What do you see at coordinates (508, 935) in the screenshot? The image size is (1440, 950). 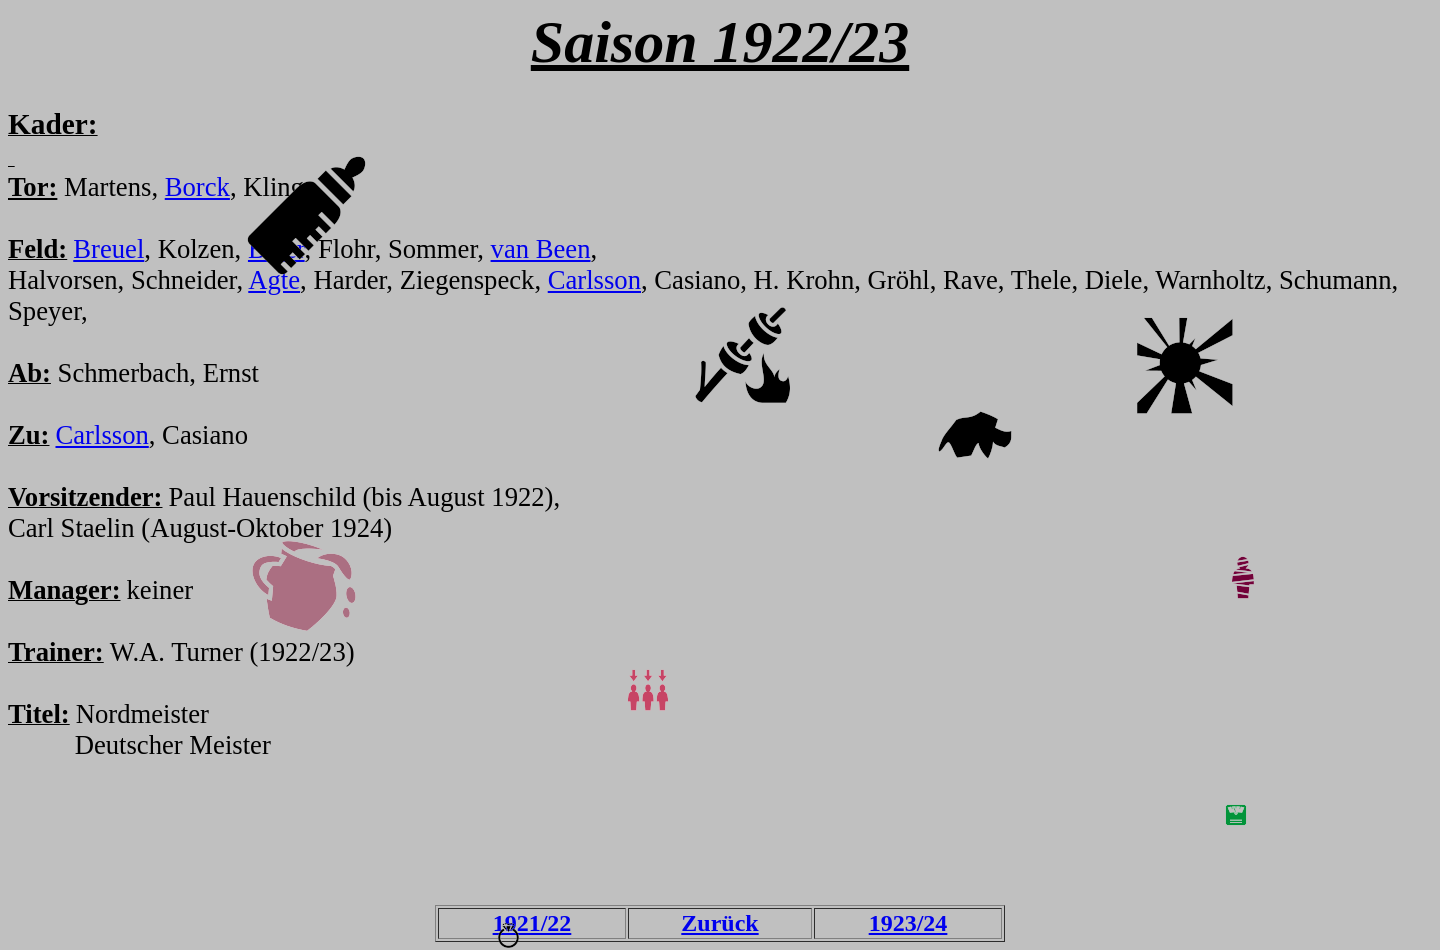 I see `indicates premium or luxury item status` at bounding box center [508, 935].